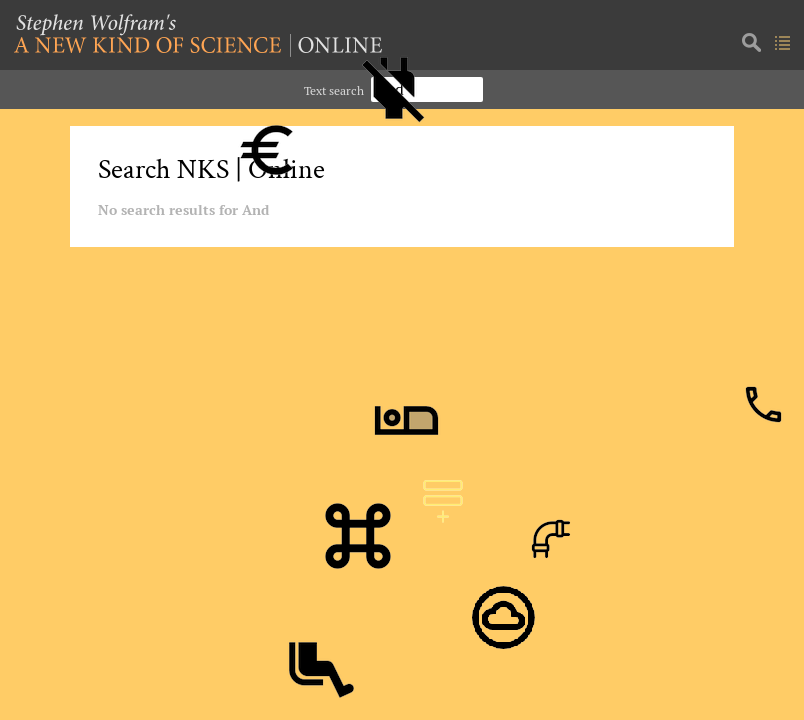 Image resolution: width=804 pixels, height=720 pixels. I want to click on access cloud storage, so click(503, 617).